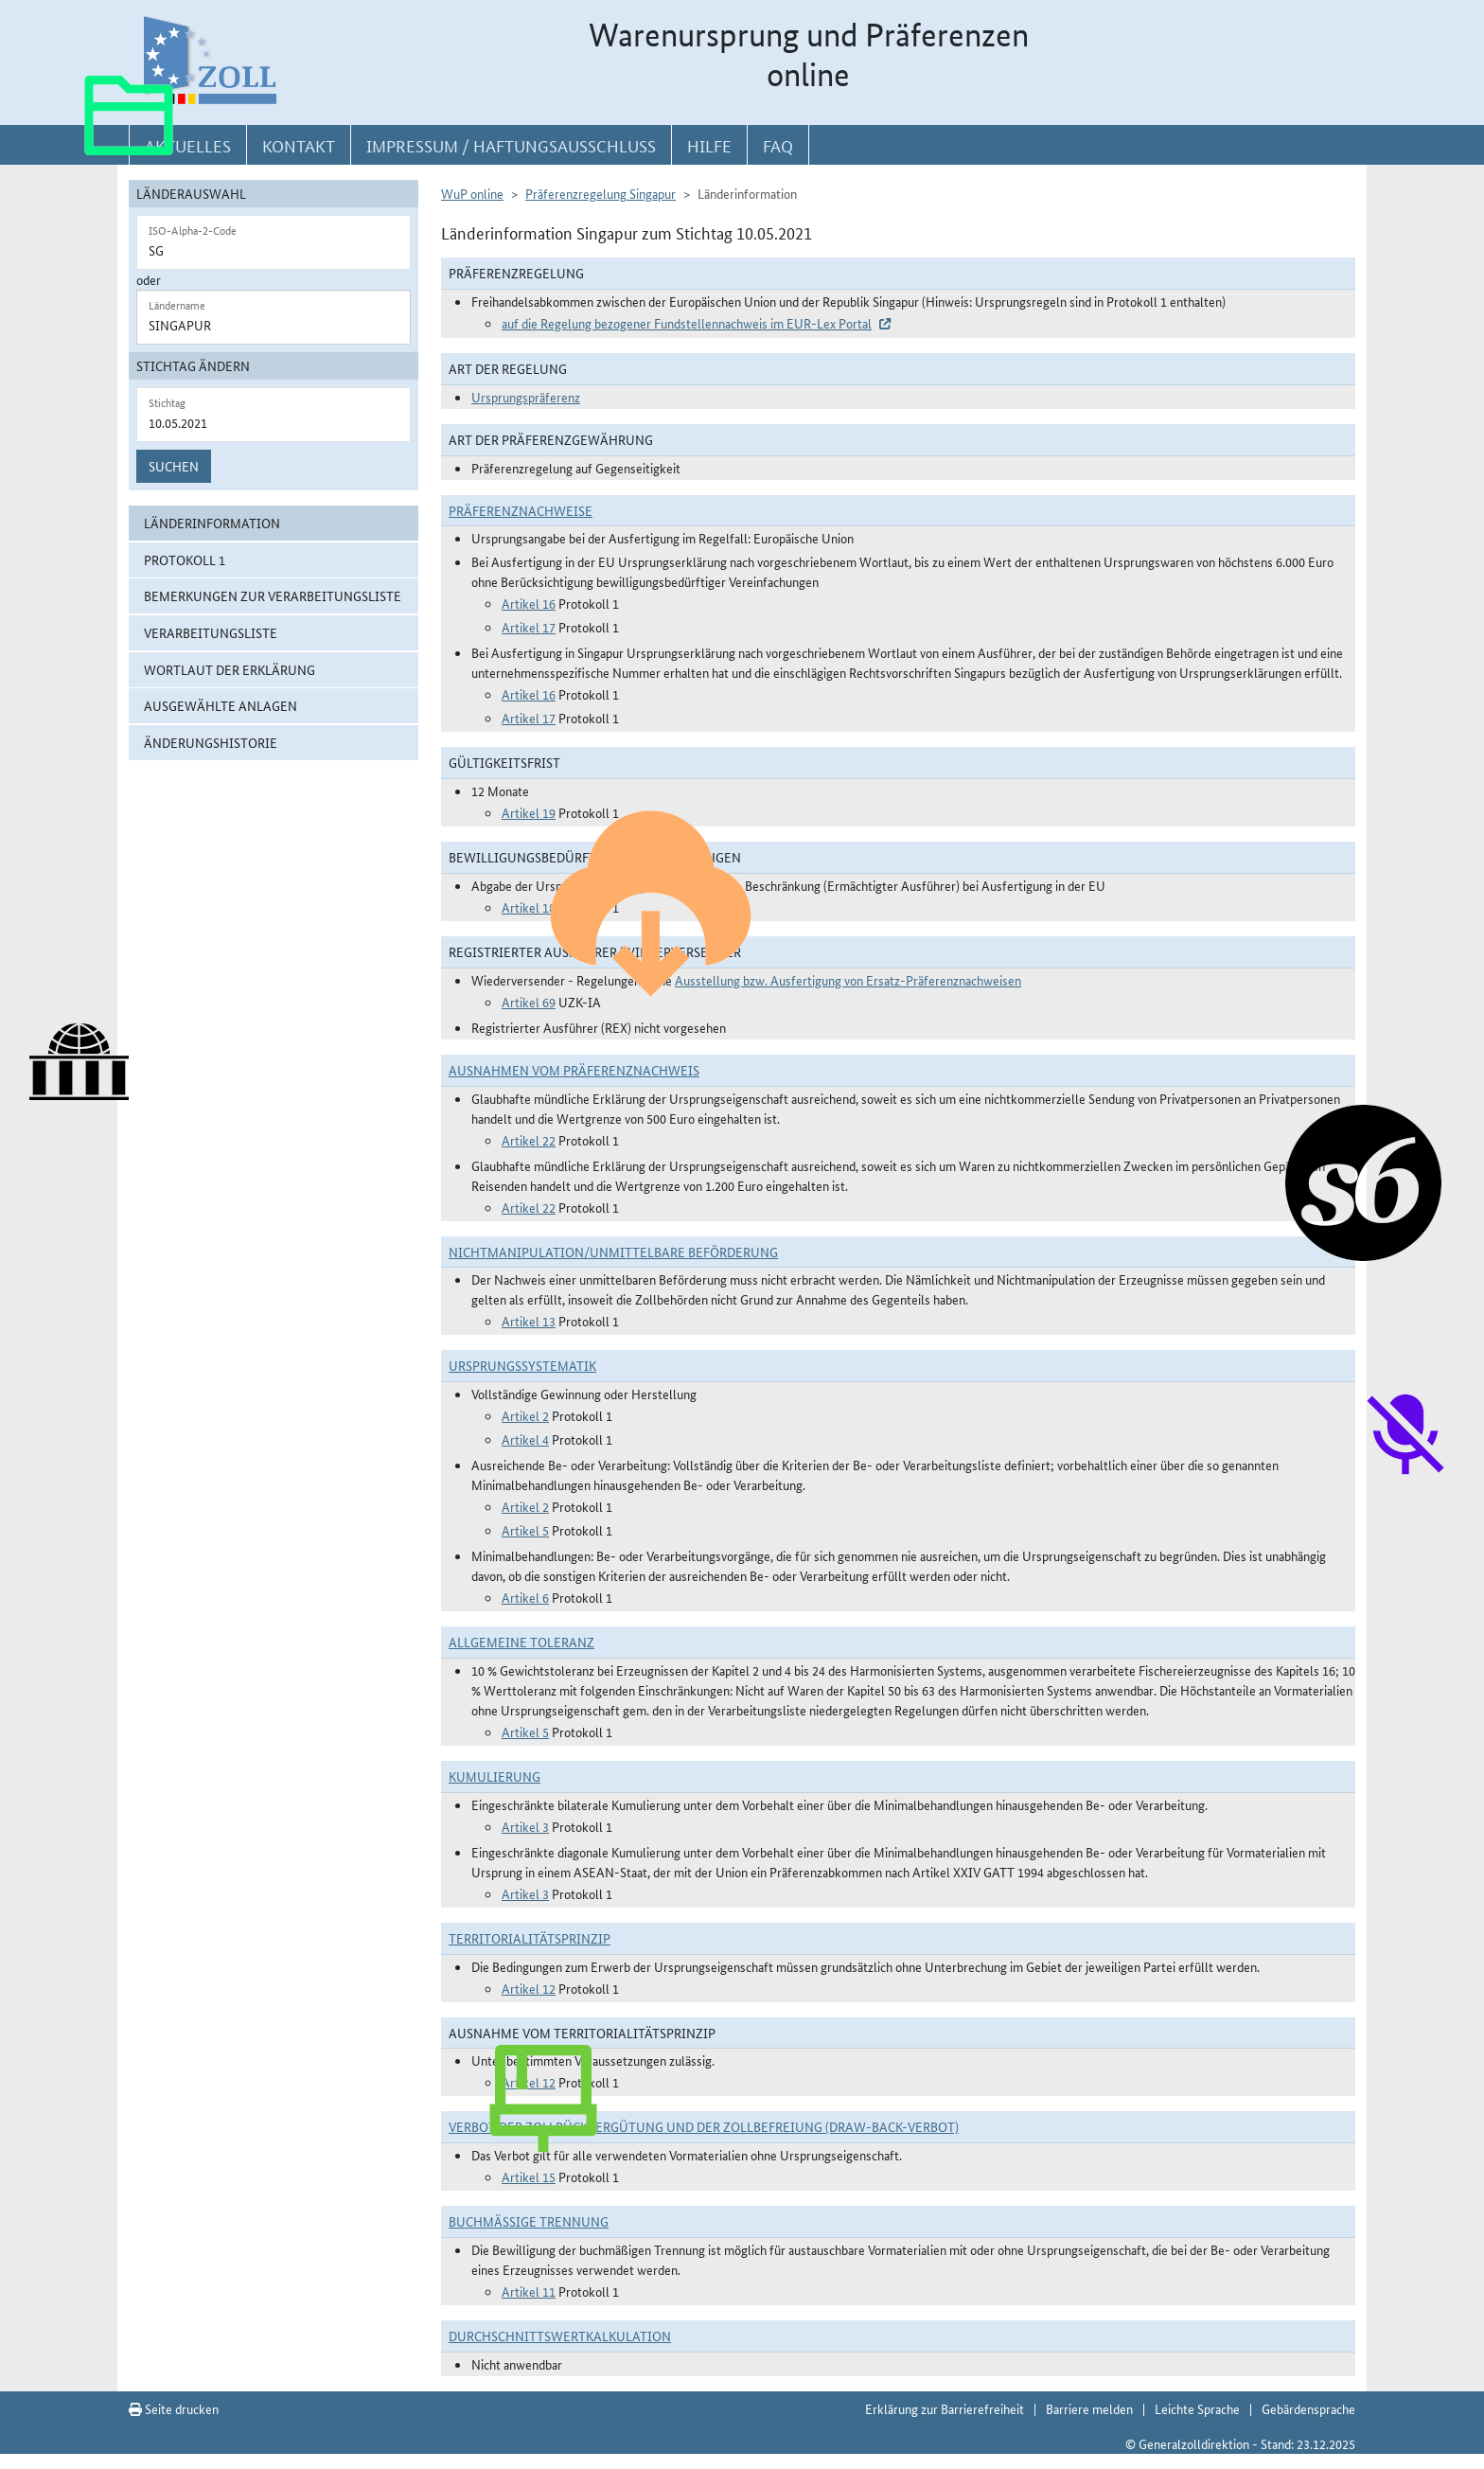 The height and width of the screenshot is (2469, 1484). What do you see at coordinates (650, 901) in the screenshot?
I see `download file from cloud storage` at bounding box center [650, 901].